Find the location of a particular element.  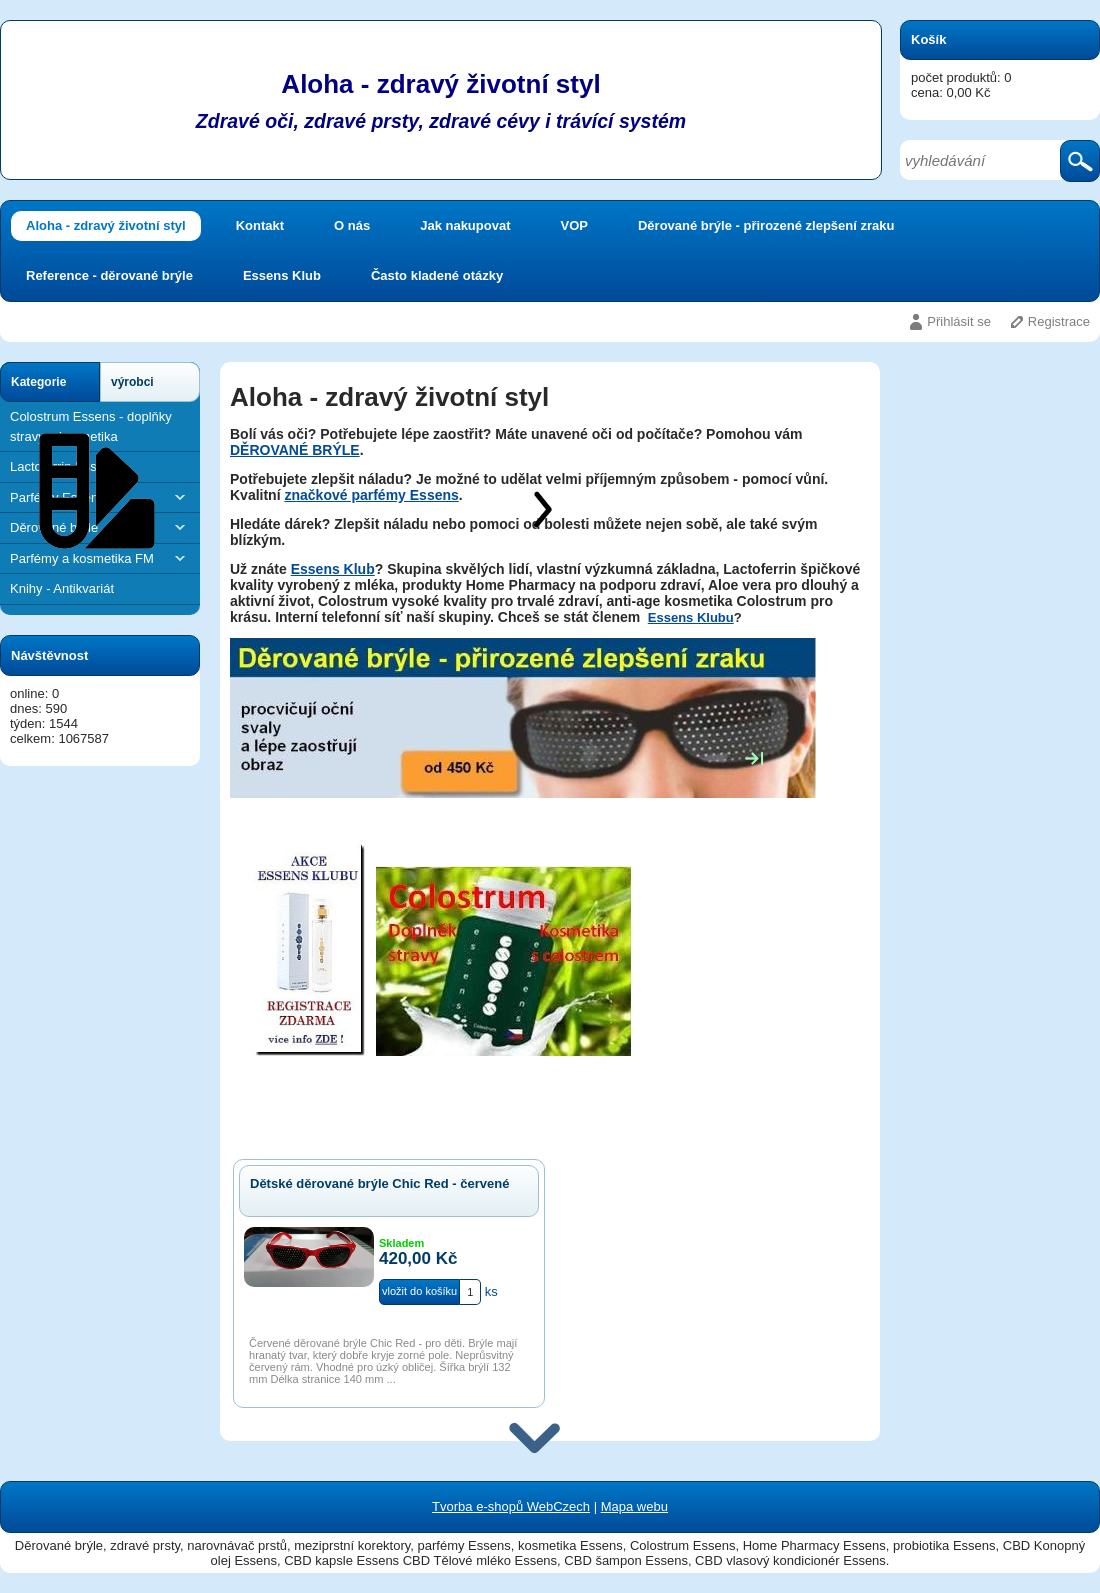

access color palette or theme settings is located at coordinates (97, 491).